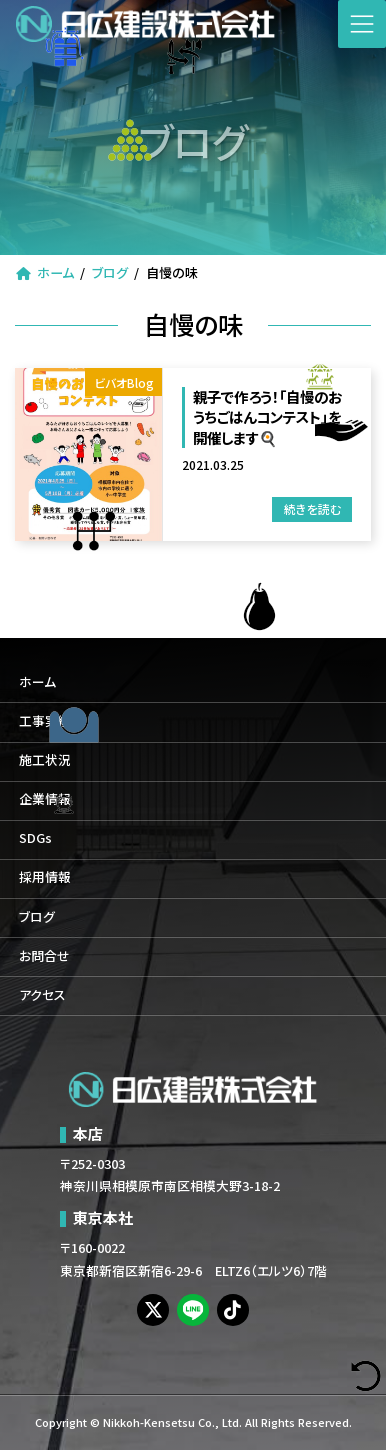 This screenshot has height=1450, width=386. I want to click on select manual transmission mode, so click(94, 531).